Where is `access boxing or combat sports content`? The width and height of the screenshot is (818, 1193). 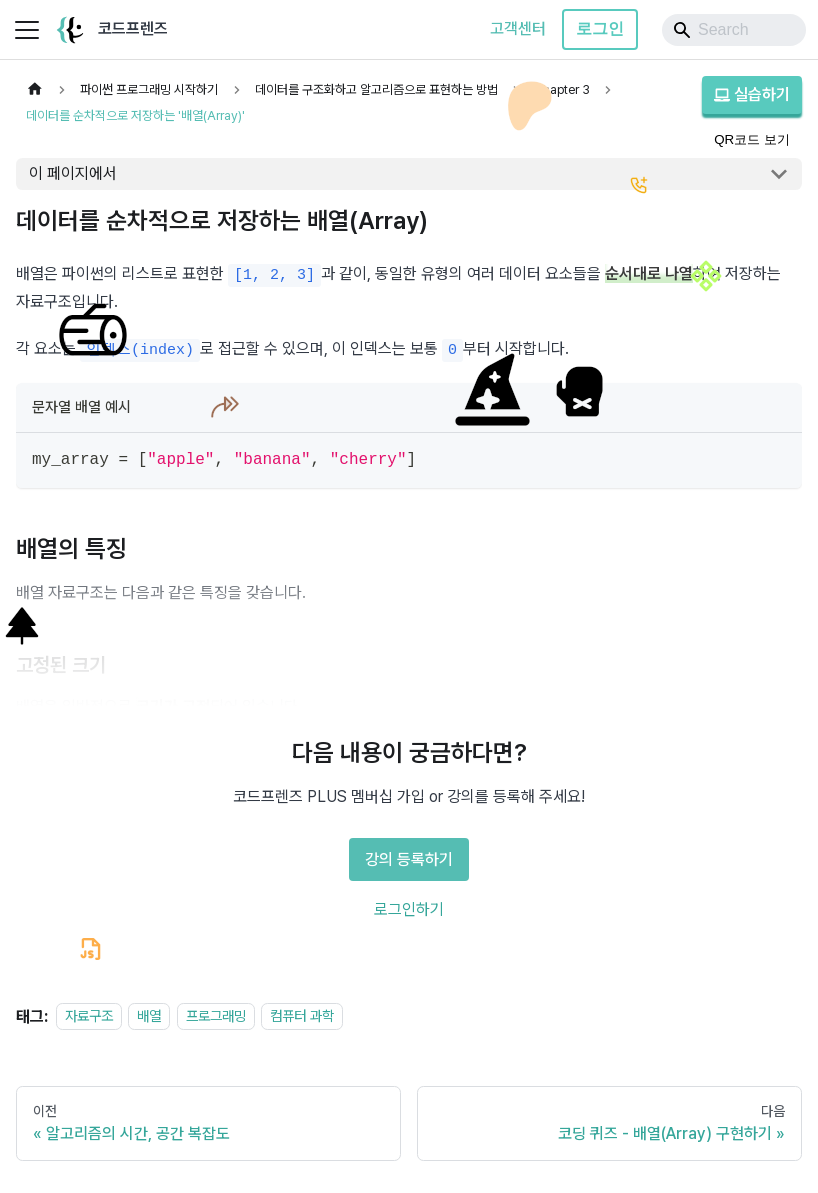
access boxing or combat sports content is located at coordinates (580, 392).